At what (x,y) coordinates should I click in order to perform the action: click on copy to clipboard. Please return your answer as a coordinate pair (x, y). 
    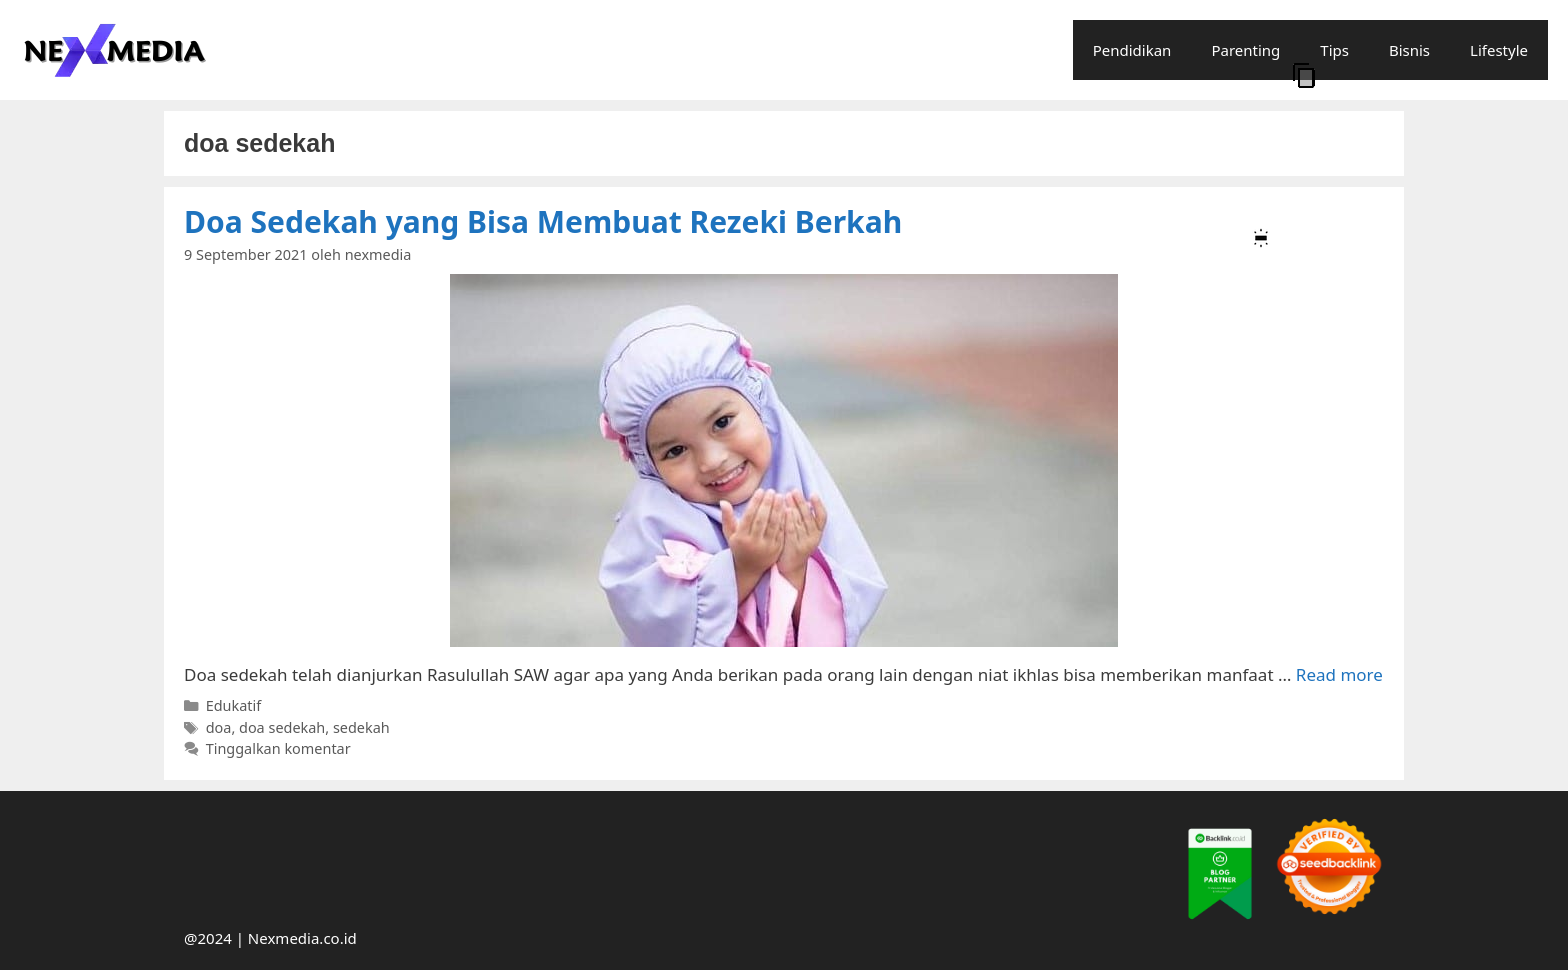
    Looking at the image, I should click on (1304, 75).